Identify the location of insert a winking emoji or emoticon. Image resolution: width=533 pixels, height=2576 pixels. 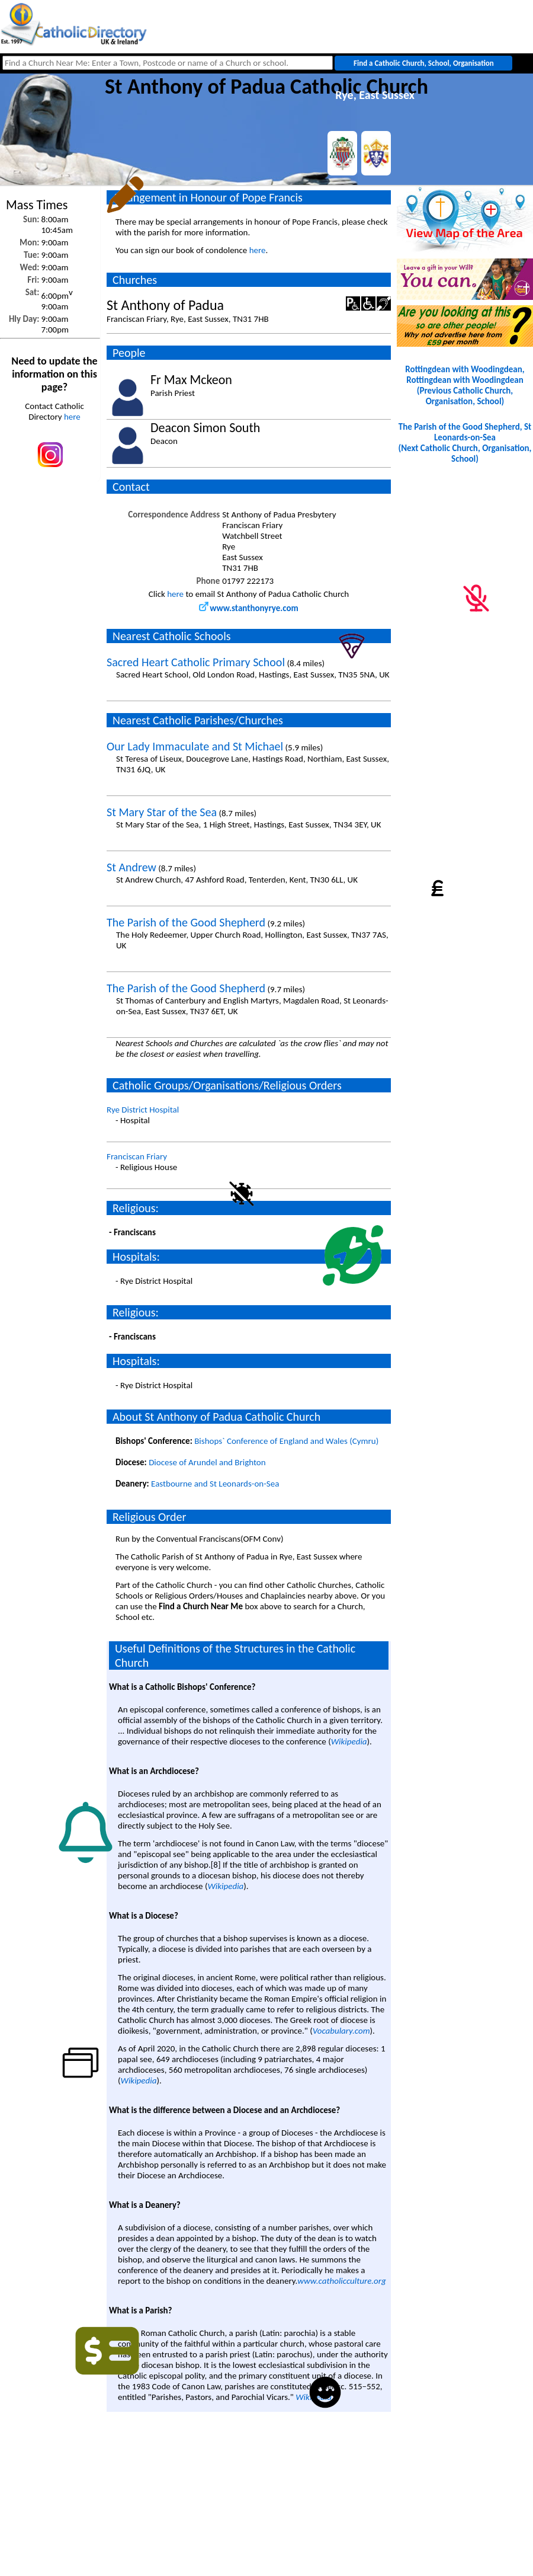
(325, 2392).